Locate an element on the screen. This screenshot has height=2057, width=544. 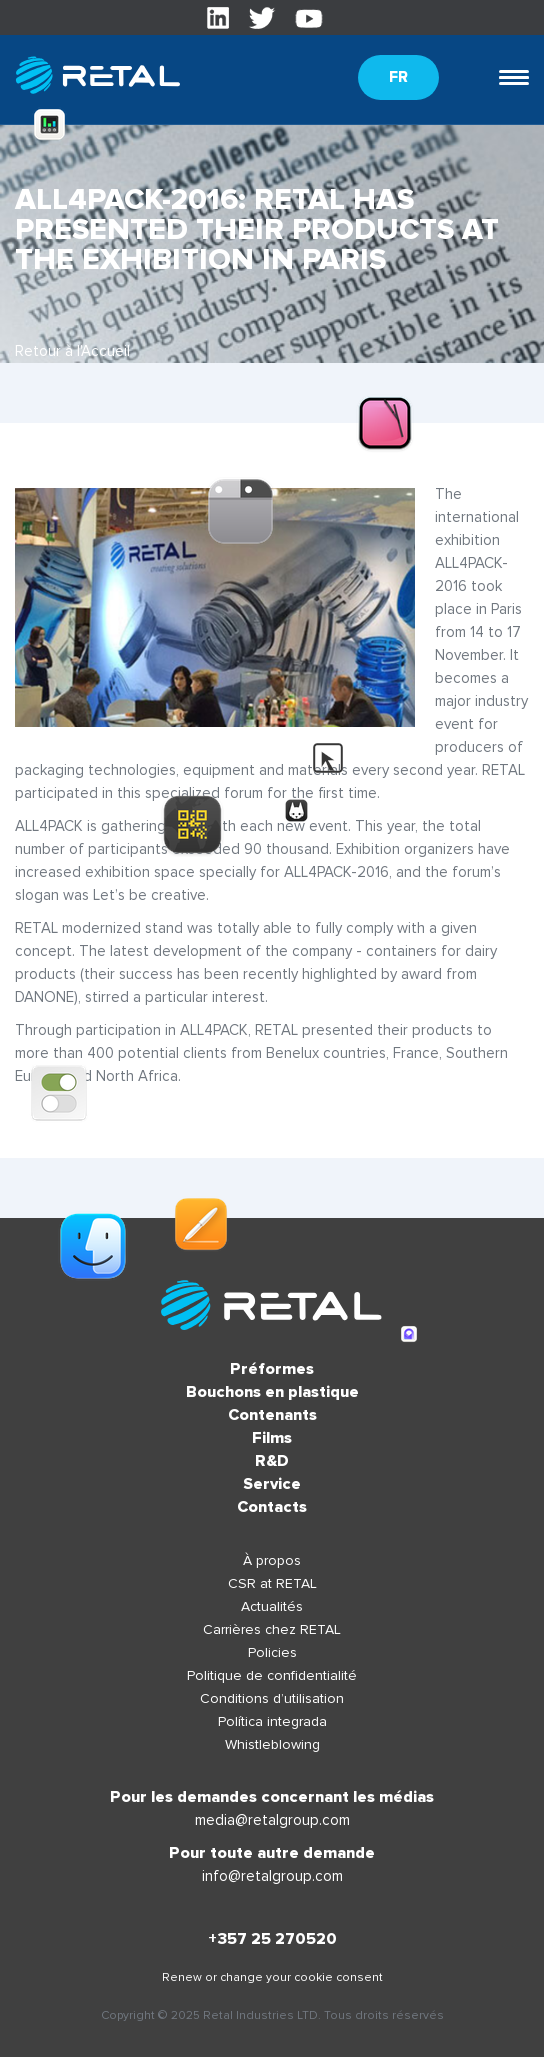
launch the stray video game app is located at coordinates (296, 810).